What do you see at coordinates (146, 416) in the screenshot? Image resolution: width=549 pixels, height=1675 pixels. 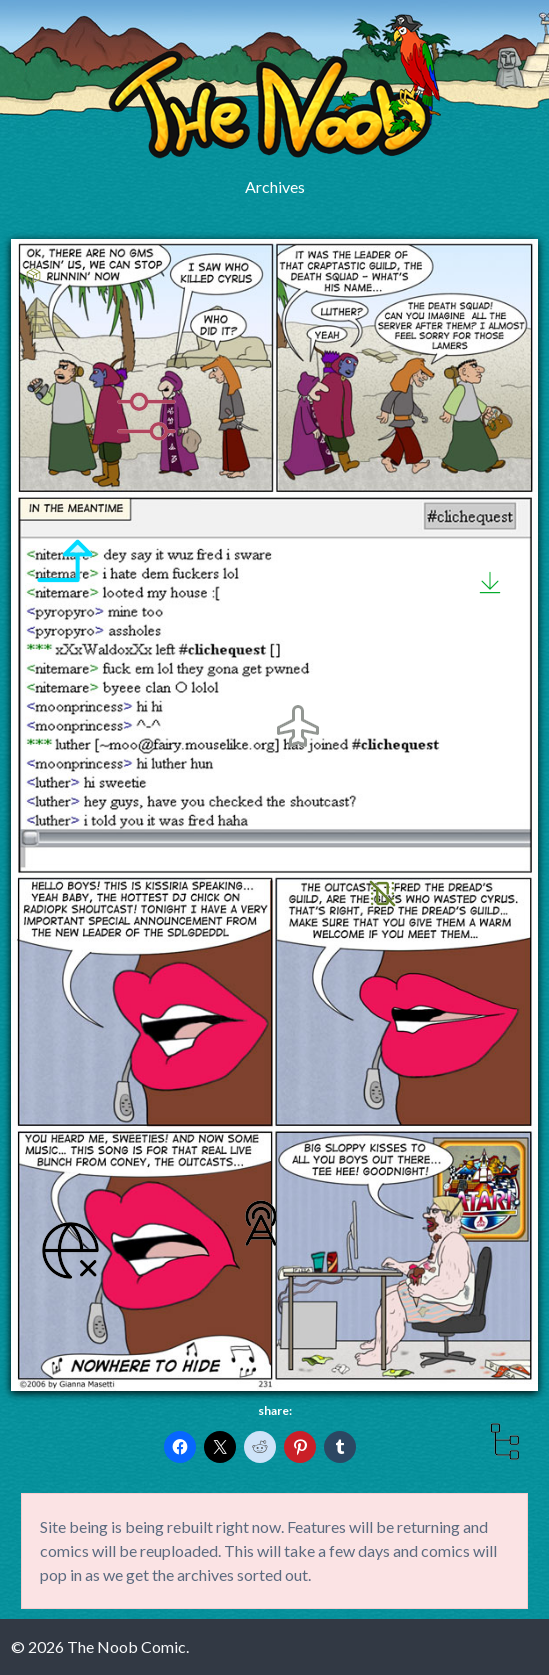 I see `adjust settings or preferences` at bounding box center [146, 416].